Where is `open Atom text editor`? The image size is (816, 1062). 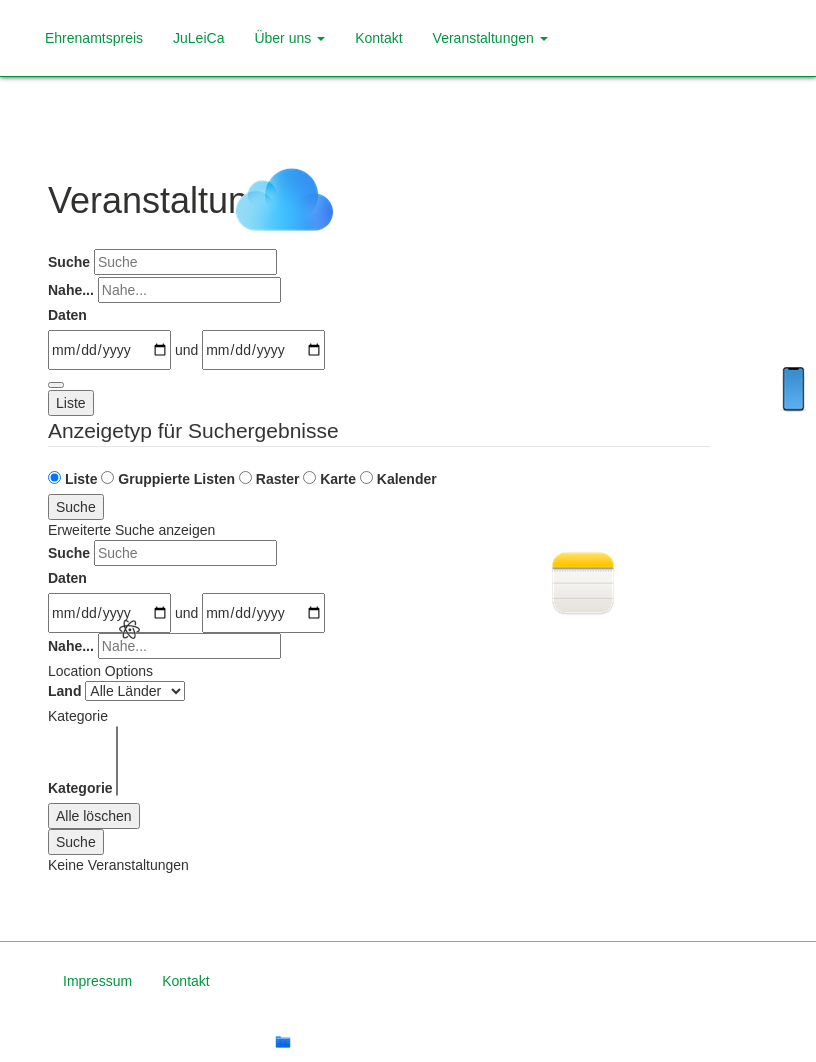 open Atom text editor is located at coordinates (129, 629).